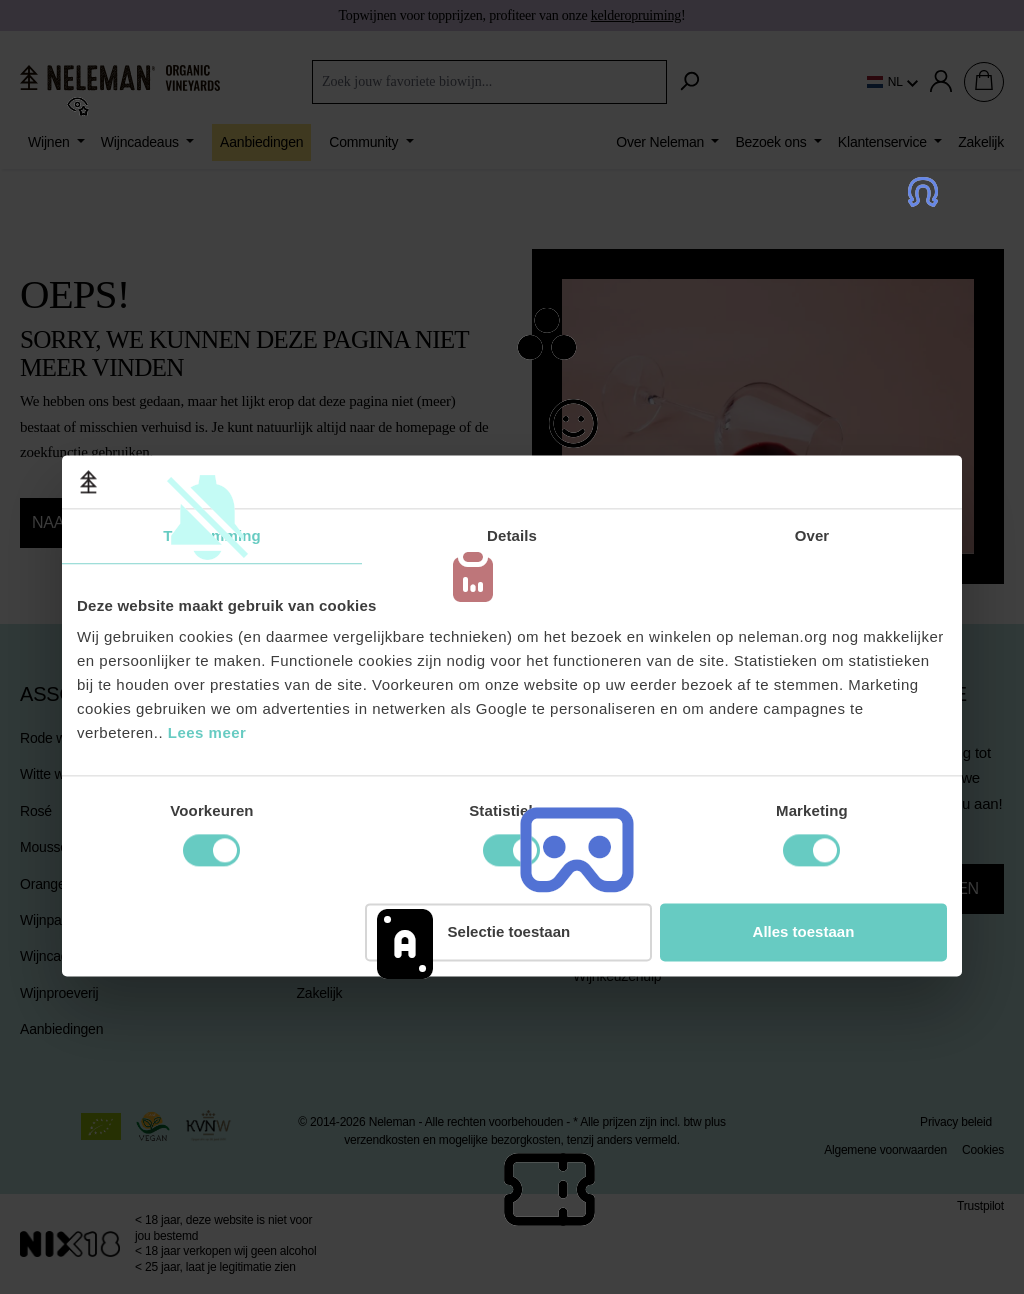 This screenshot has width=1024, height=1294. I want to click on view grouped items or collections, so click(547, 335).